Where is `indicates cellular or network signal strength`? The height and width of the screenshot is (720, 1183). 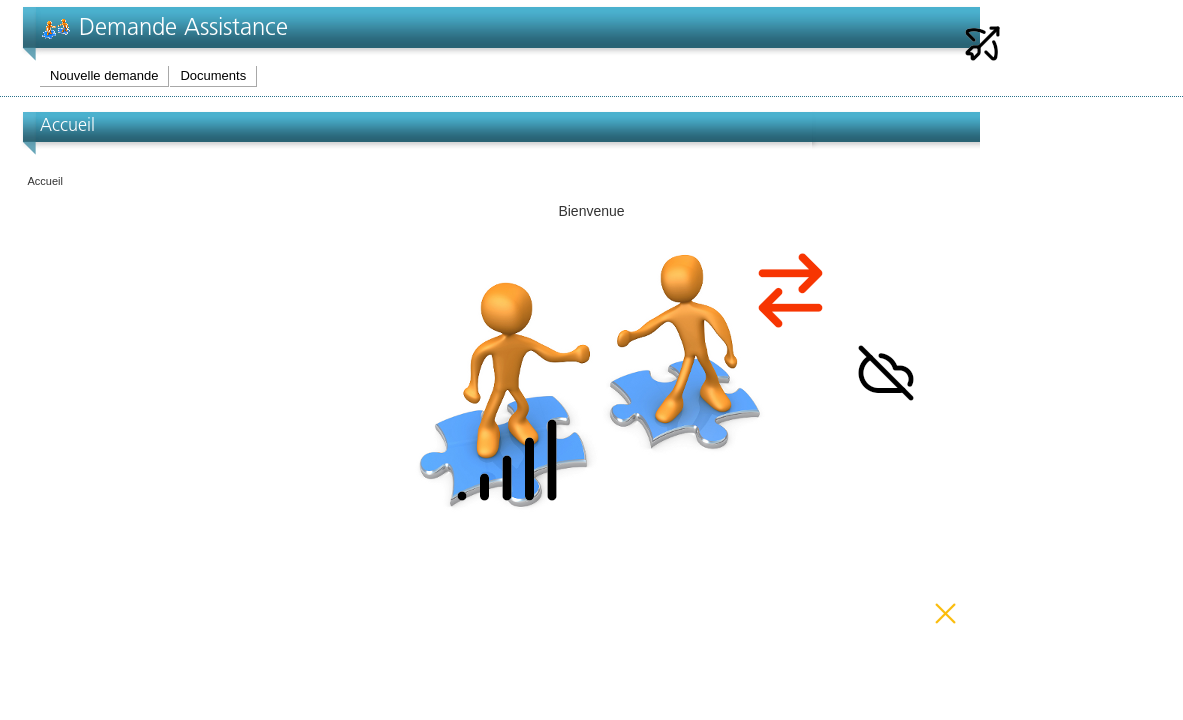 indicates cellular or network signal strength is located at coordinates (507, 460).